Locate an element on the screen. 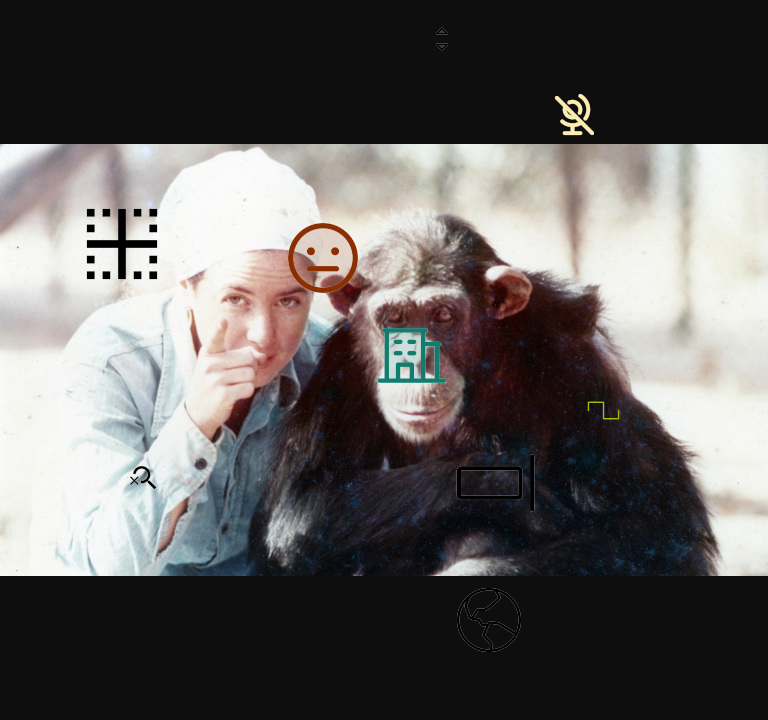 The height and width of the screenshot is (720, 768). switch to international or global settings is located at coordinates (489, 620).